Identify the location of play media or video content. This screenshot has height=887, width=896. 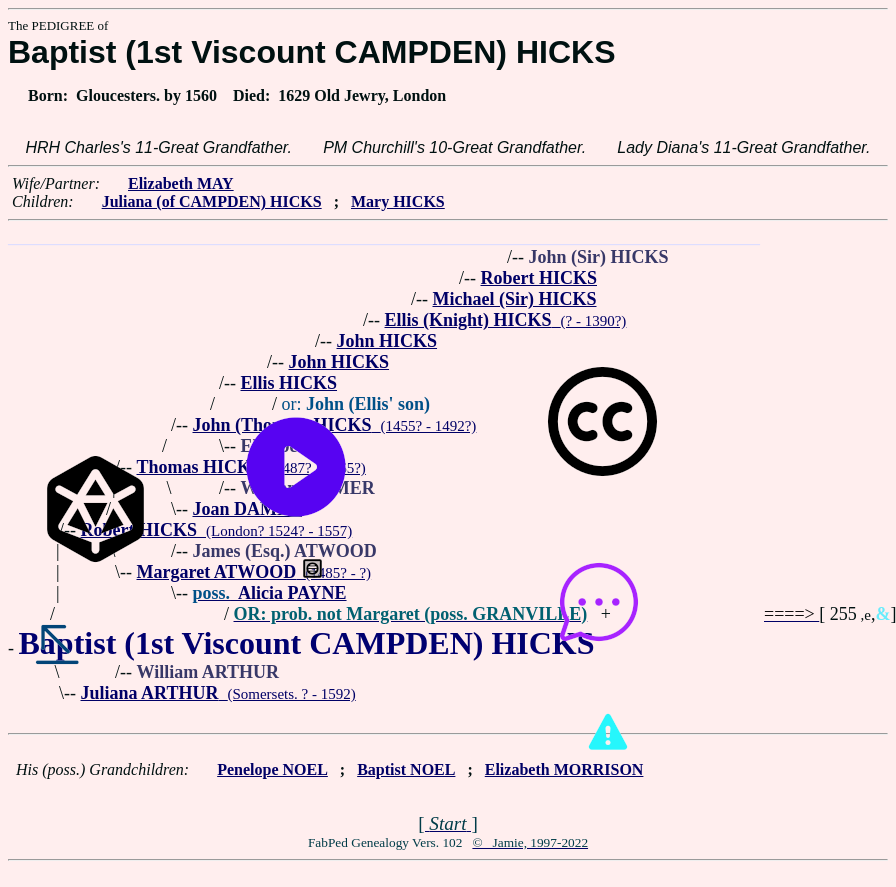
(296, 467).